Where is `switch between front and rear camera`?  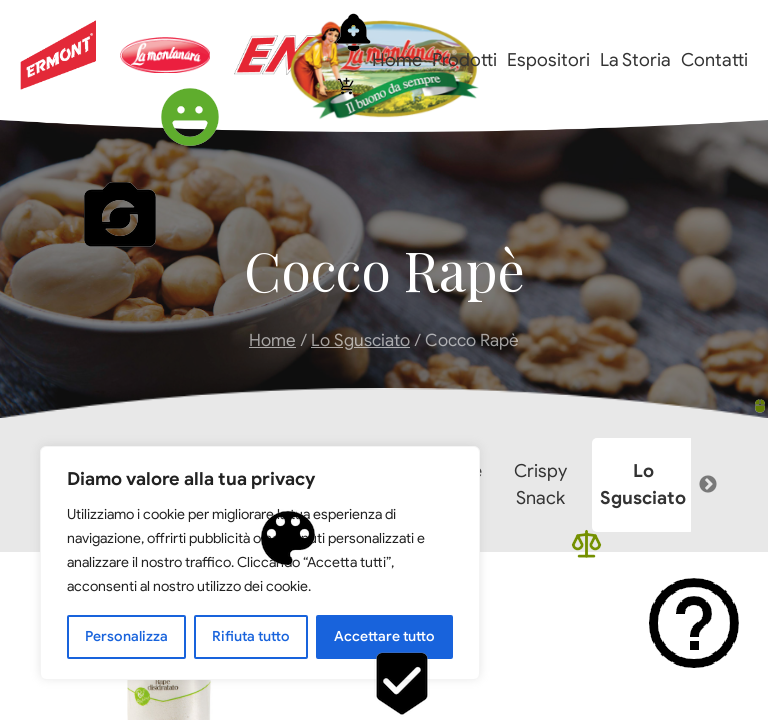 switch between front and rear camera is located at coordinates (120, 218).